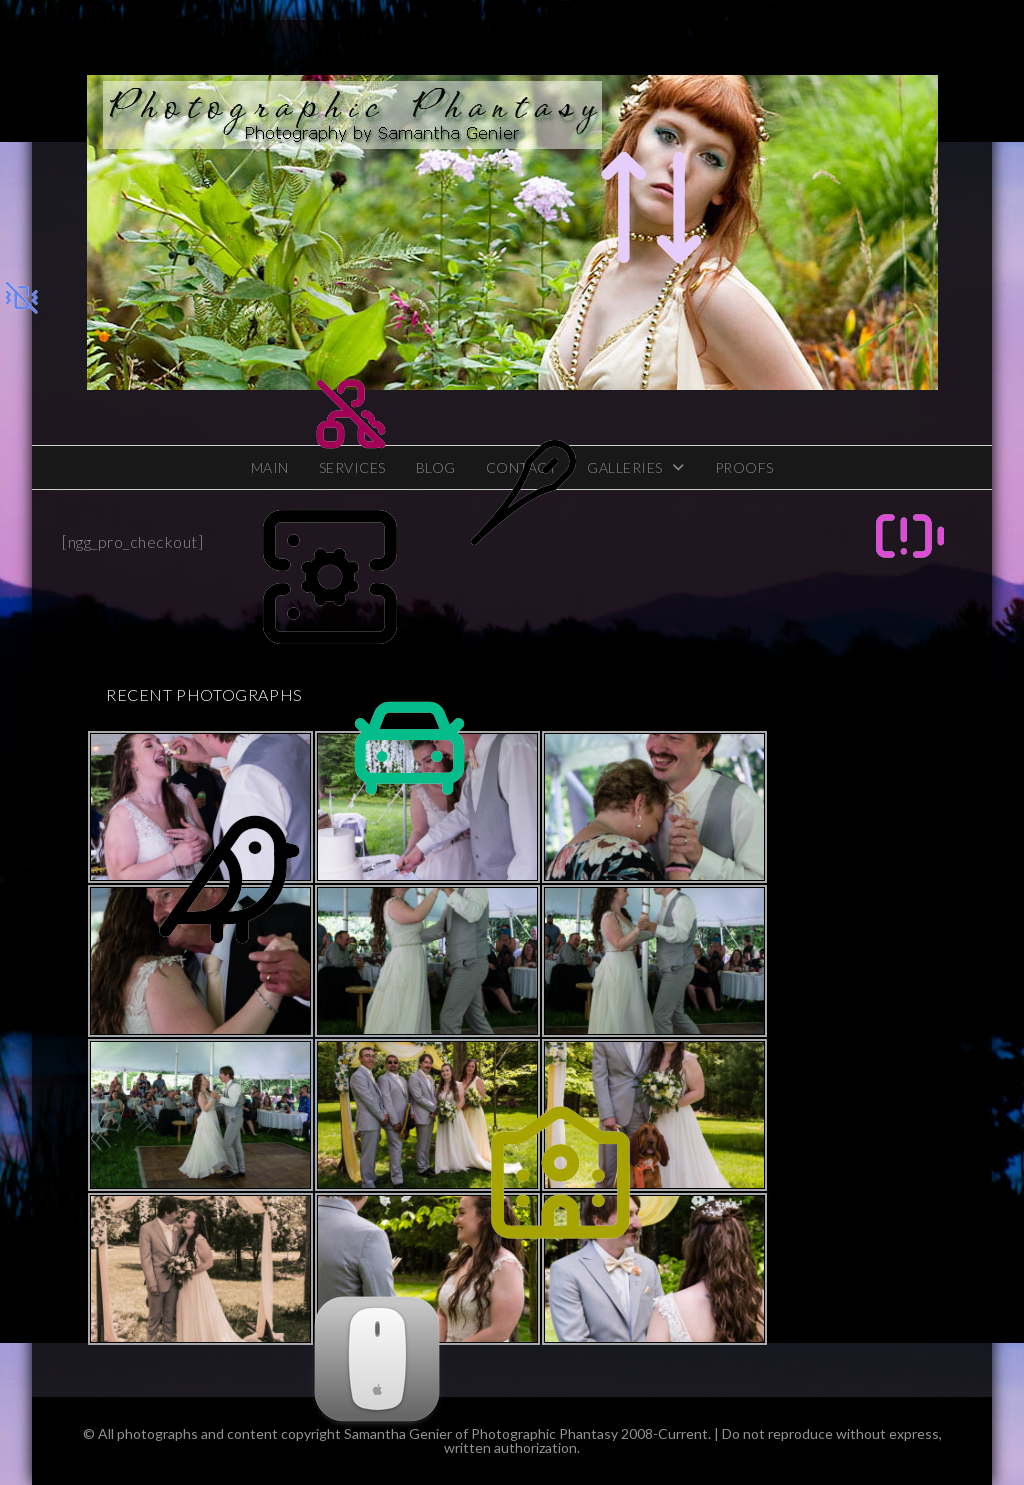 The image size is (1024, 1485). I want to click on configure mouse settings, so click(377, 1359).